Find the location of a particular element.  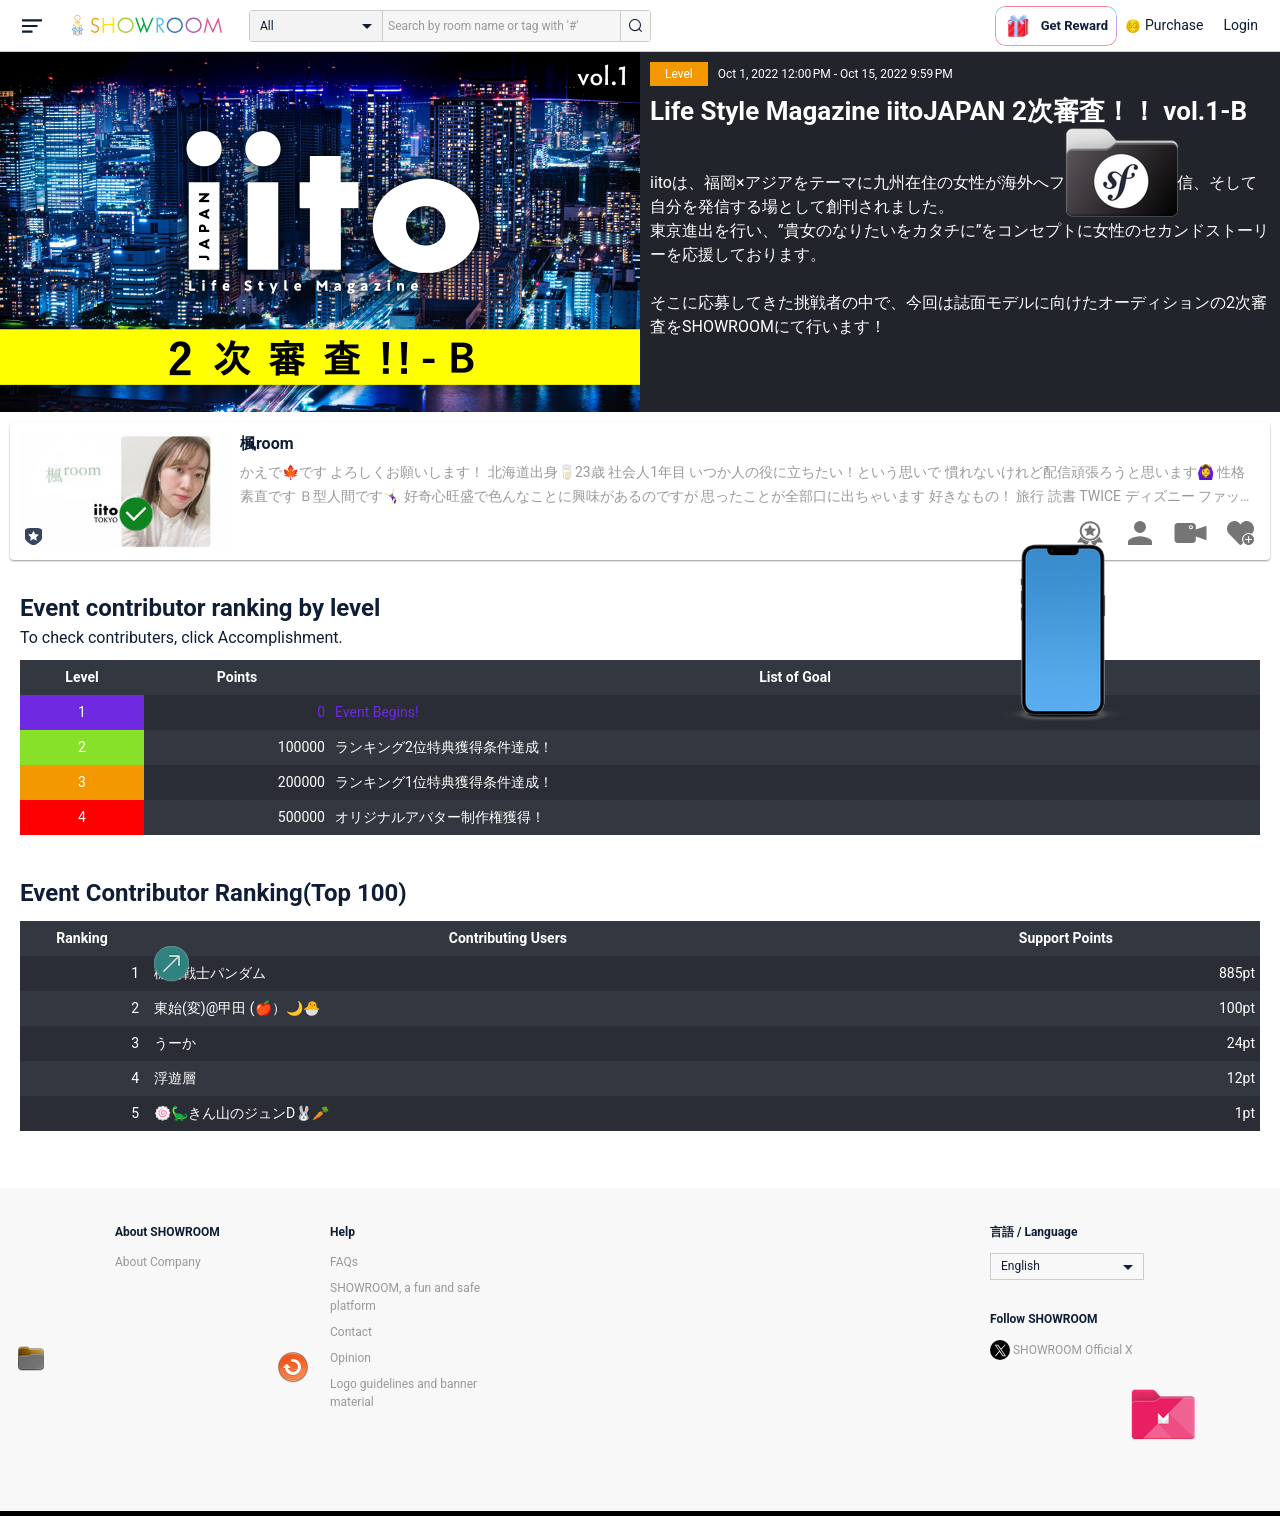

open livepatch settings to manage kernel updates is located at coordinates (293, 1367).